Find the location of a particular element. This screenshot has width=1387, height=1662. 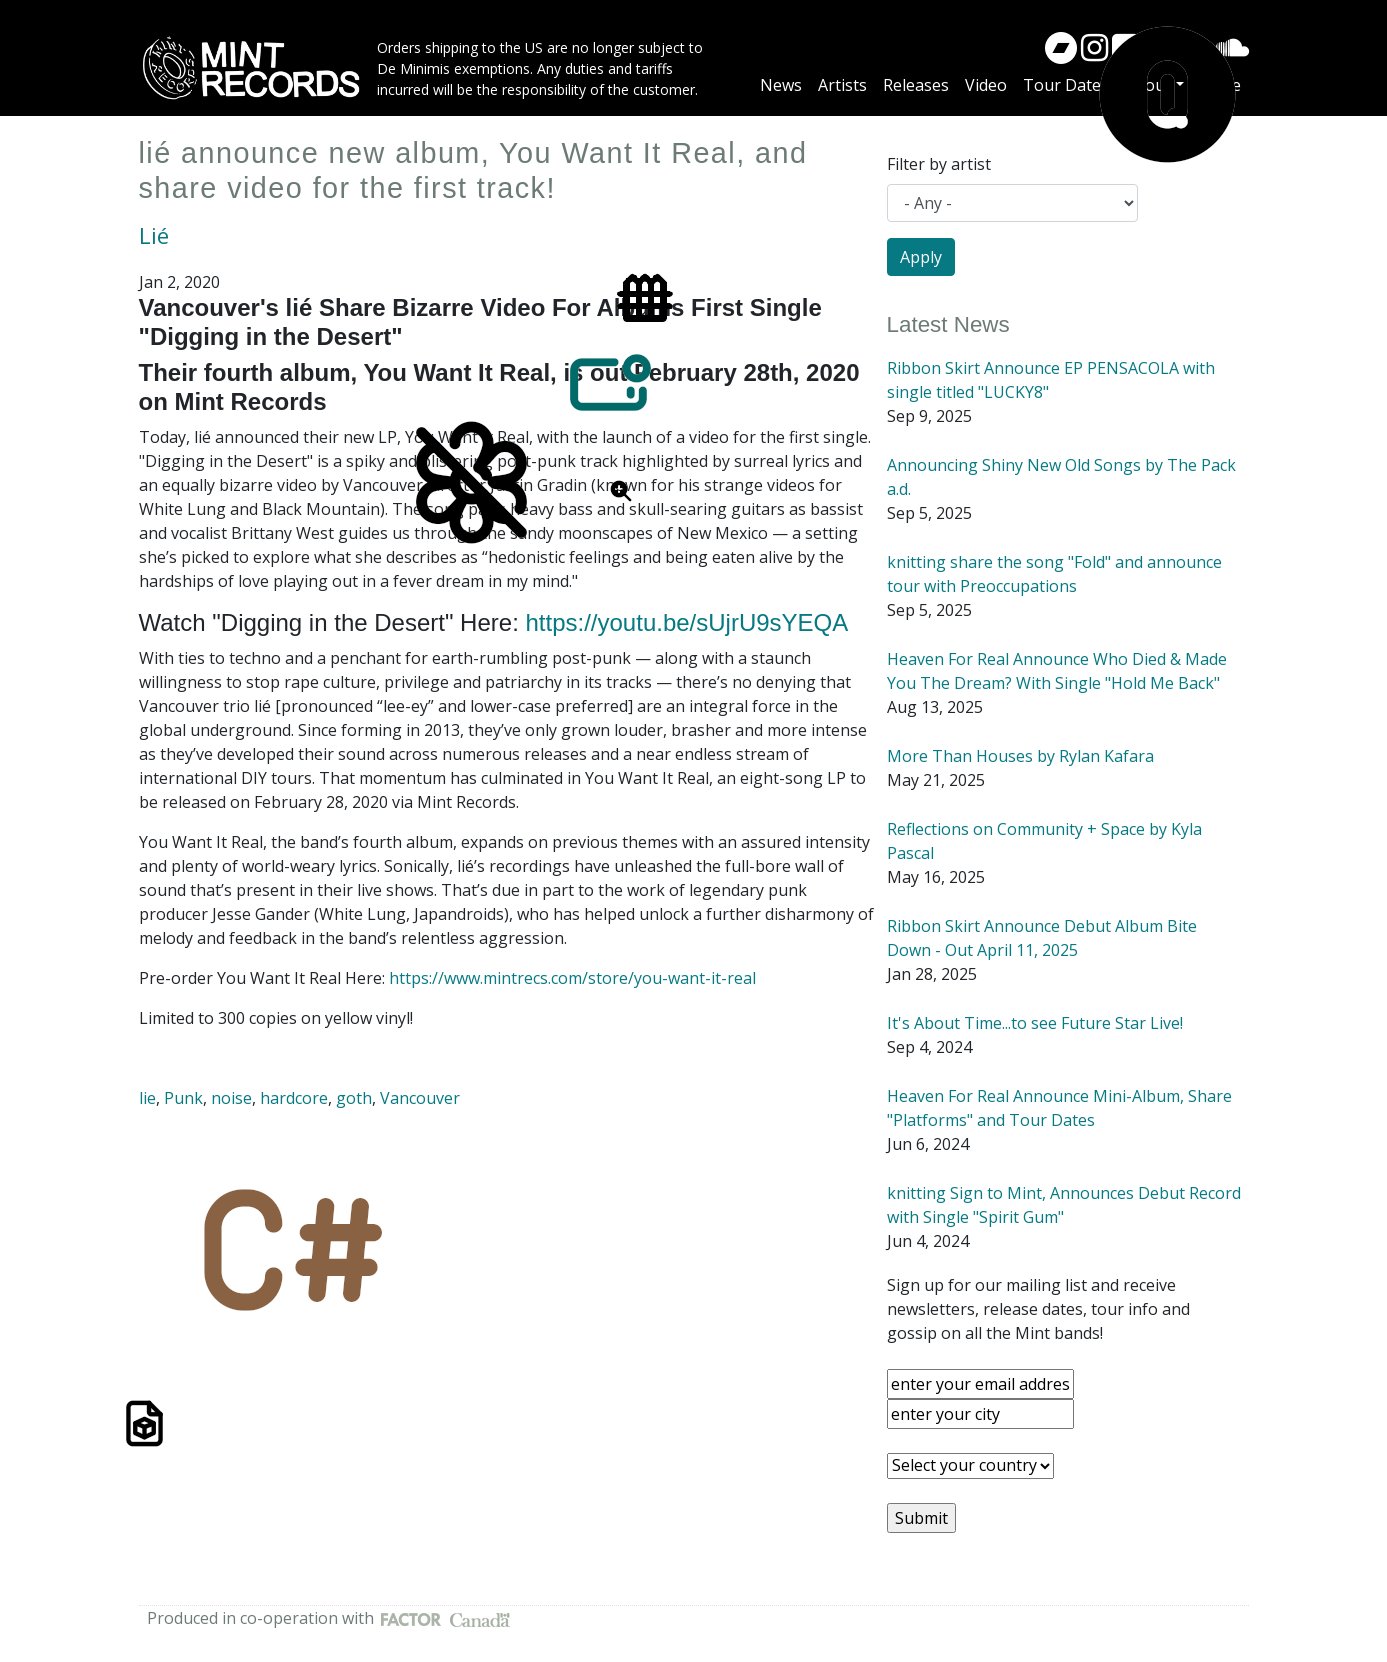

access phone camera settings is located at coordinates (610, 382).